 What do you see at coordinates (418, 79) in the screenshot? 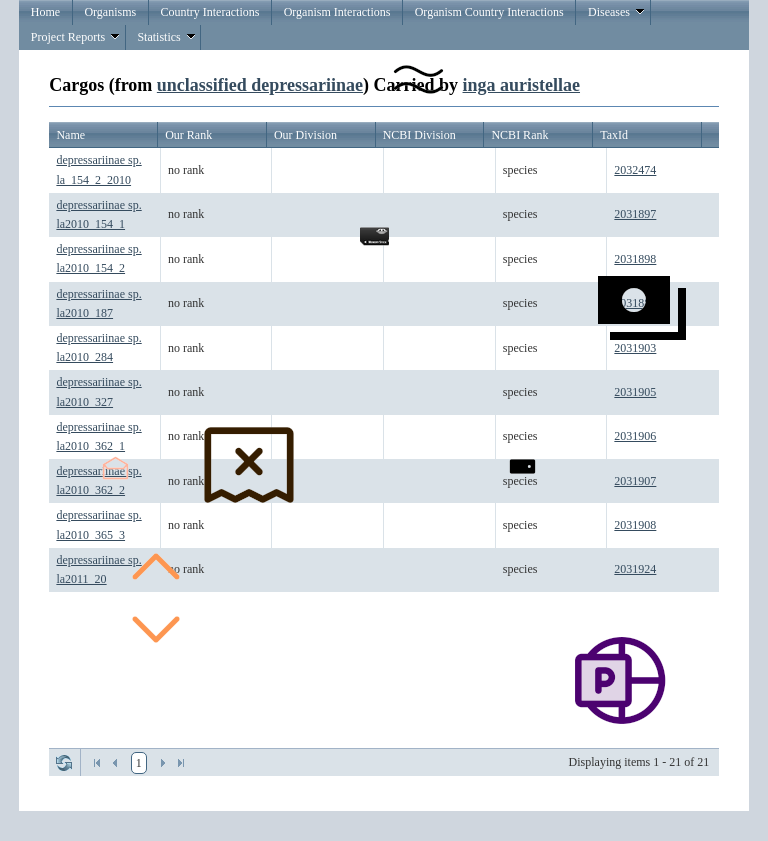
I see `indicates approximate or estimated value` at bounding box center [418, 79].